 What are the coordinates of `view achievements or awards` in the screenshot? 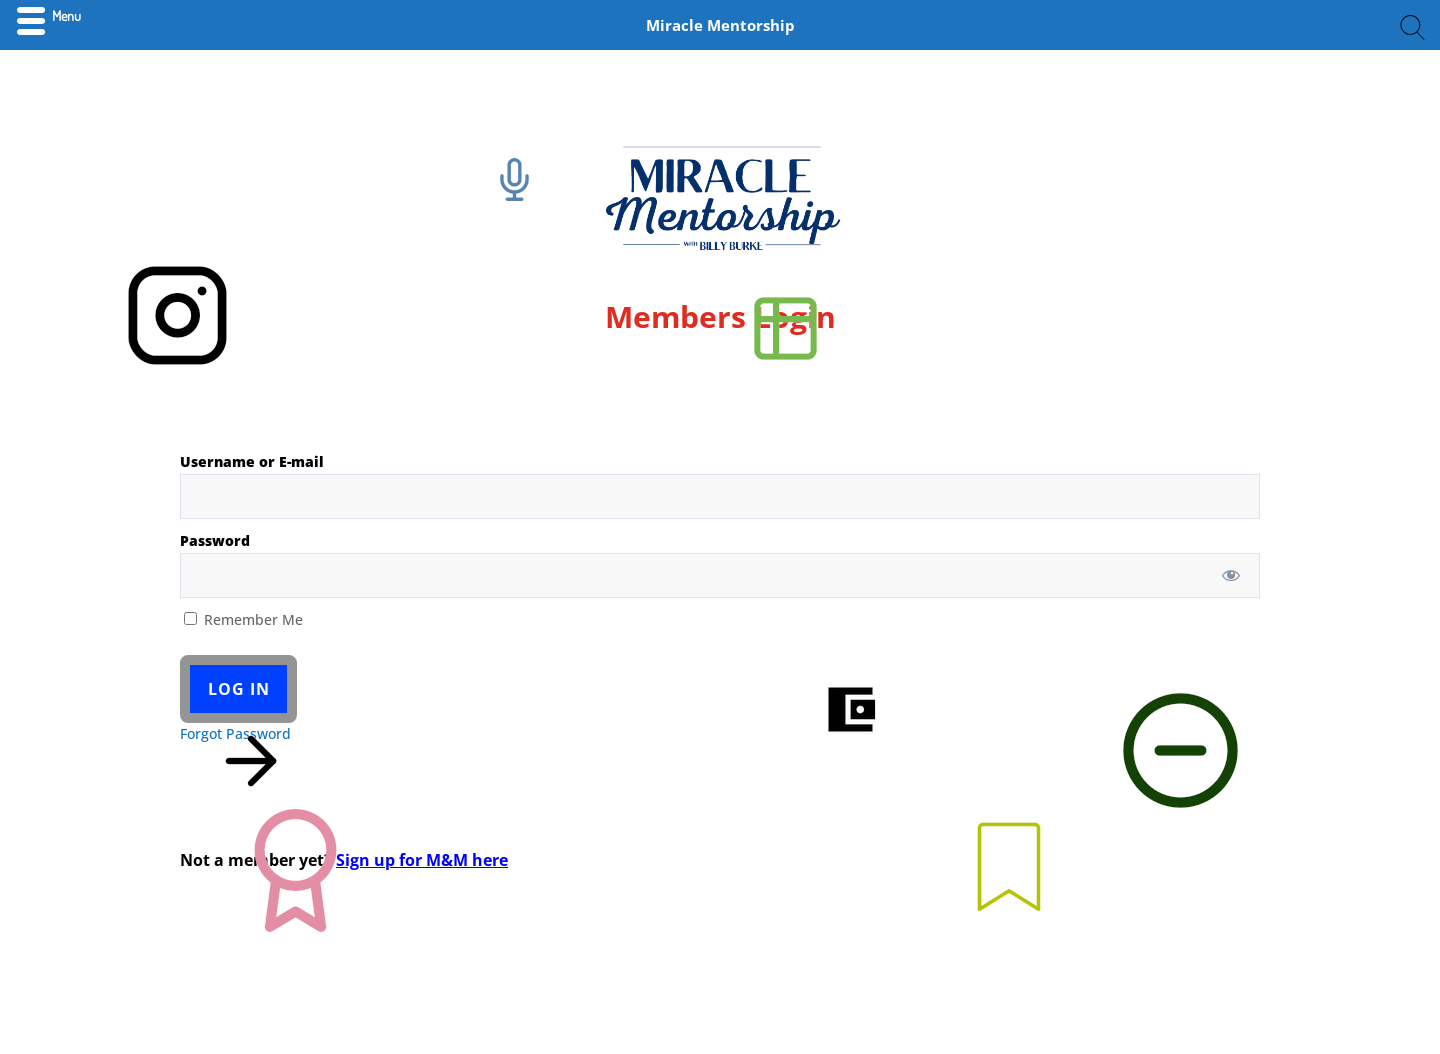 It's located at (295, 870).